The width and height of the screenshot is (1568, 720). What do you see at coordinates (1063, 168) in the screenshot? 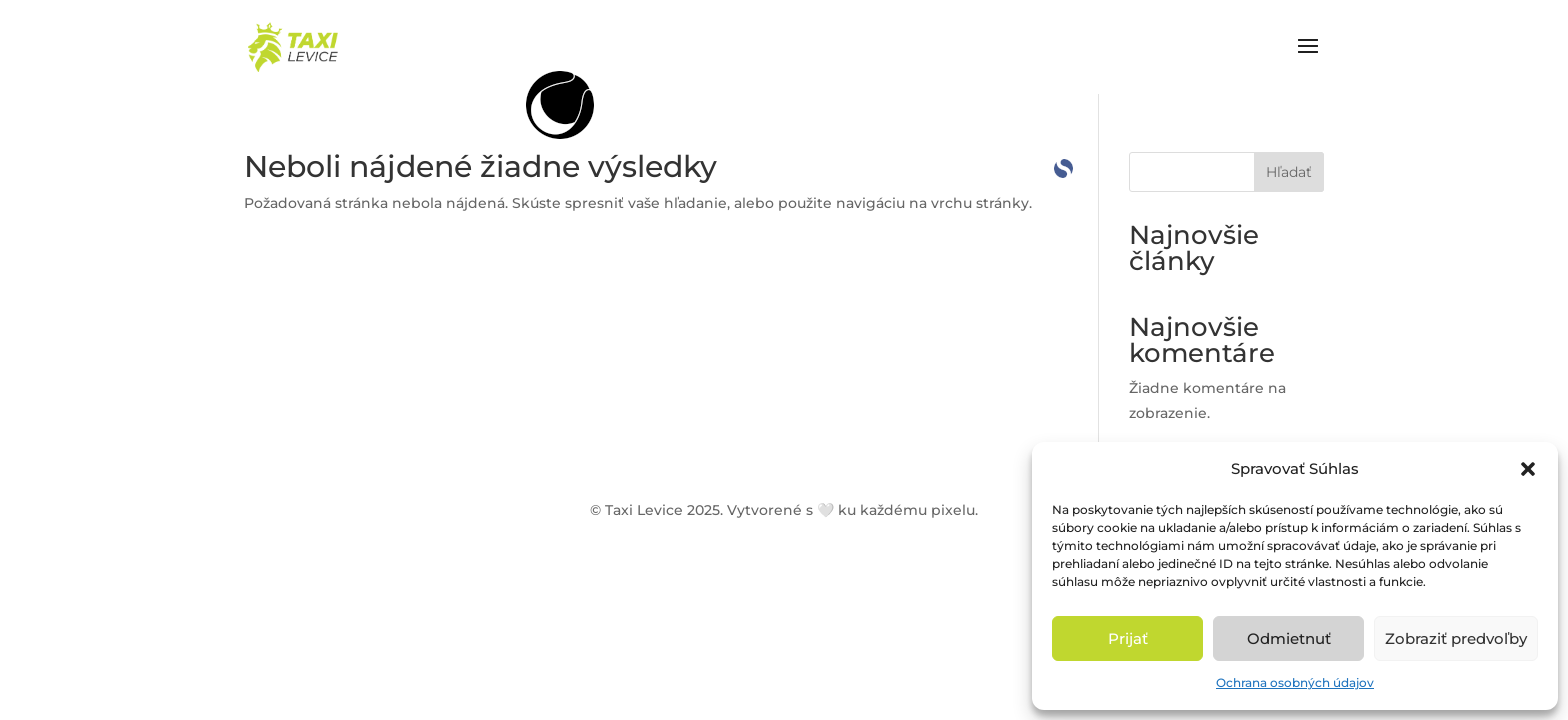
I see `open simplenote app` at bounding box center [1063, 168].